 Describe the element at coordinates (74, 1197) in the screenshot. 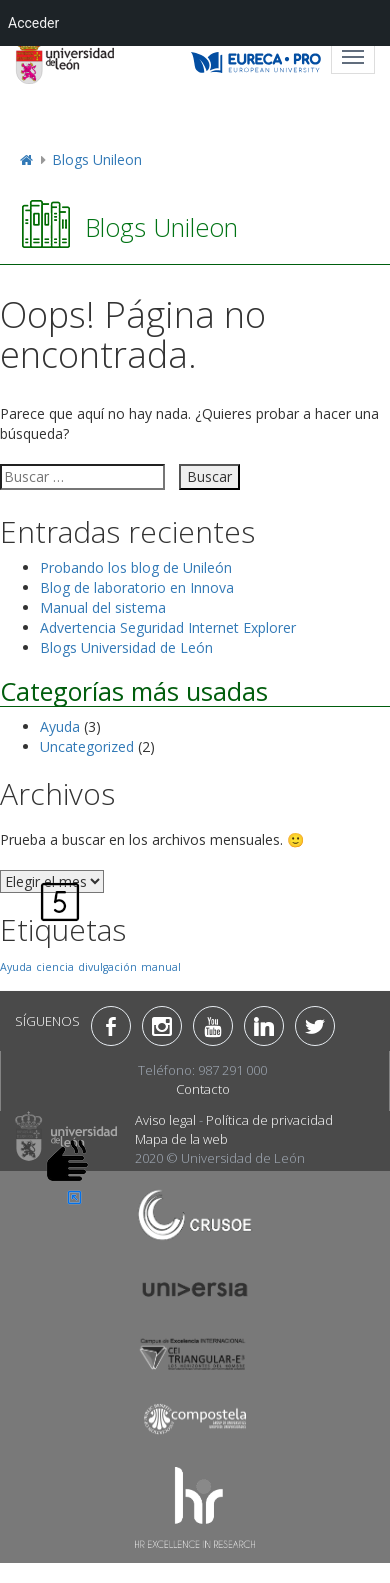

I see `navigate to previous screen or section` at that location.